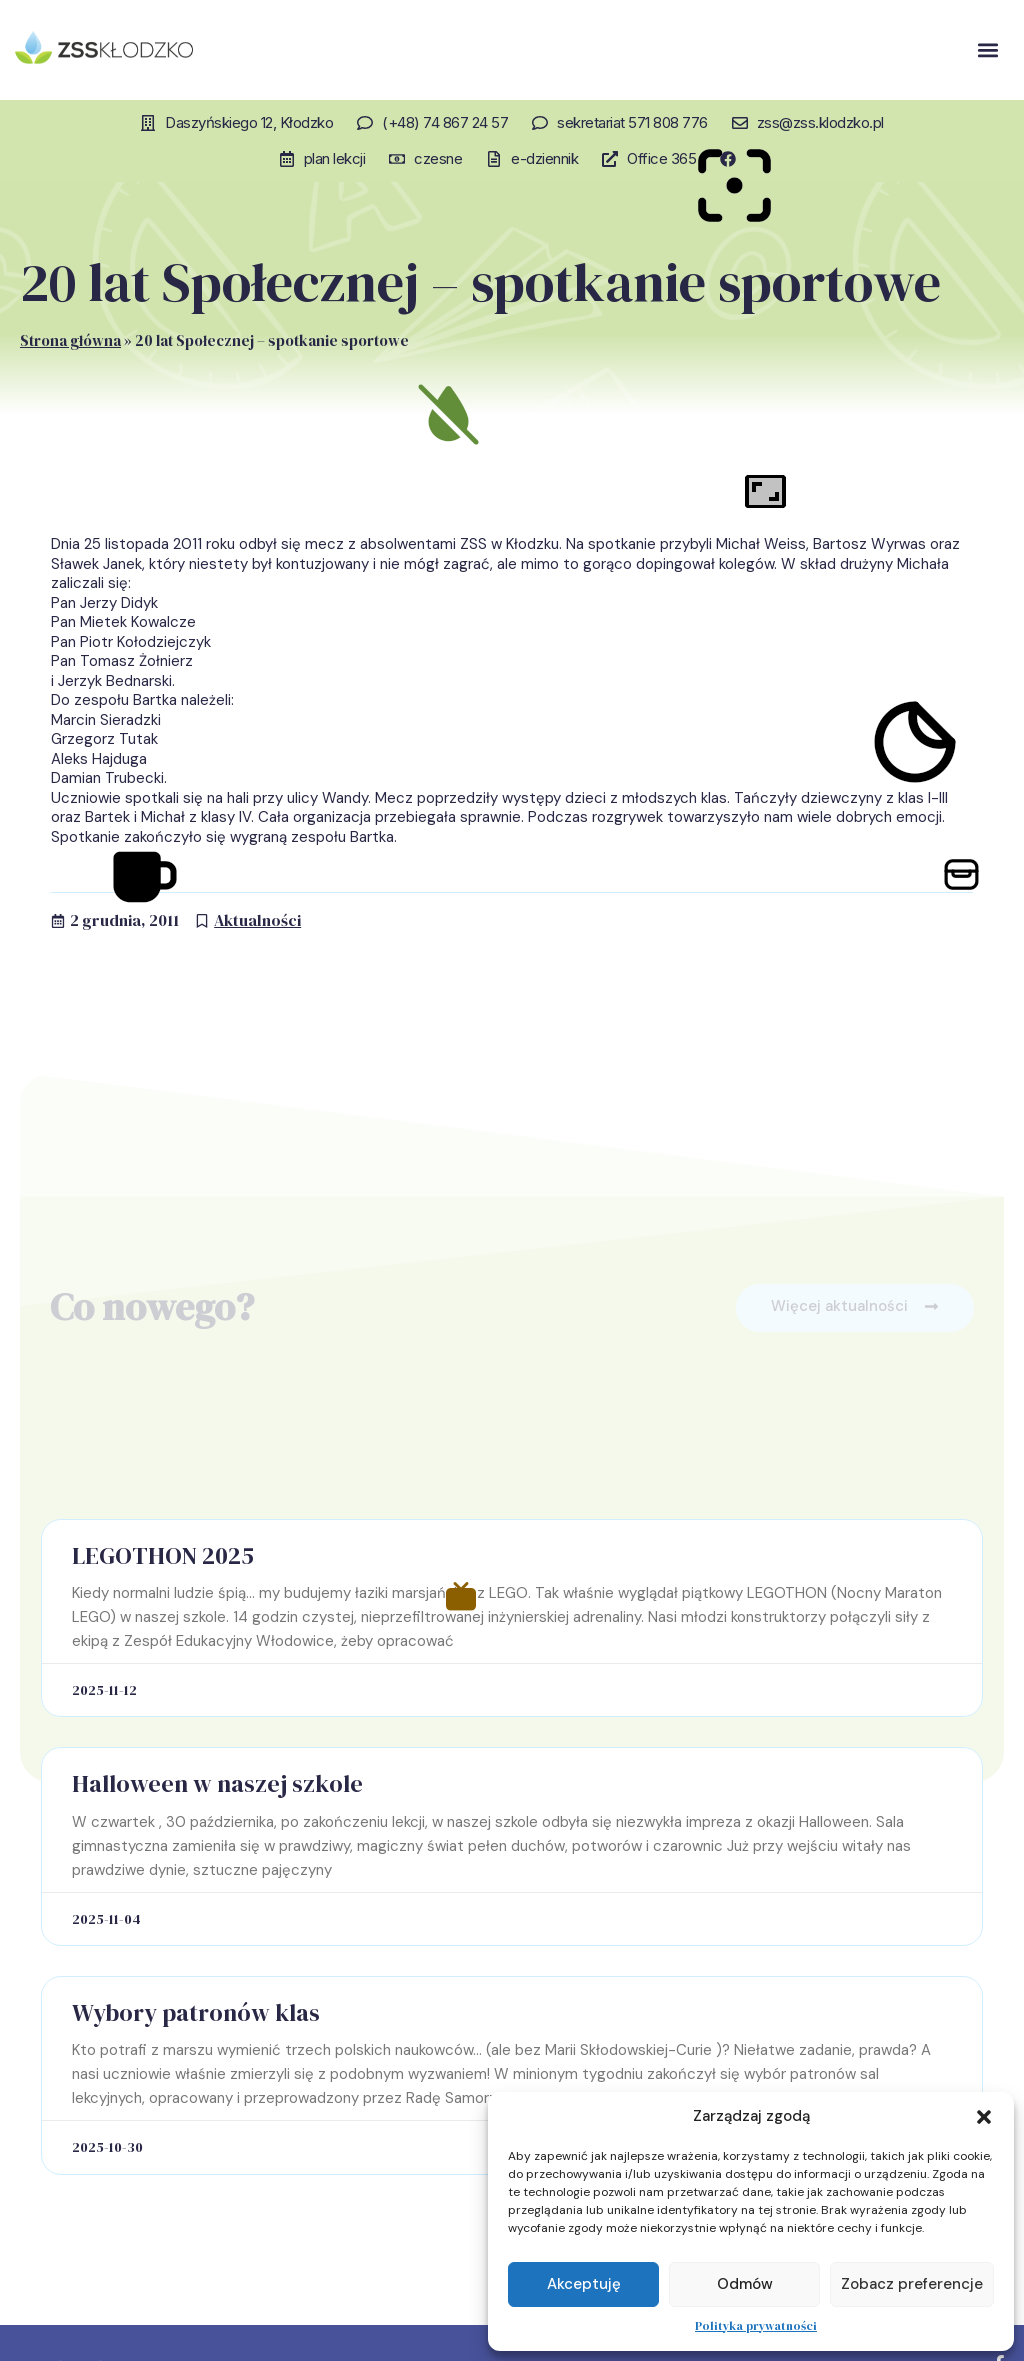 The image size is (1024, 2361). What do you see at coordinates (145, 877) in the screenshot?
I see `access coffee break or break time features` at bounding box center [145, 877].